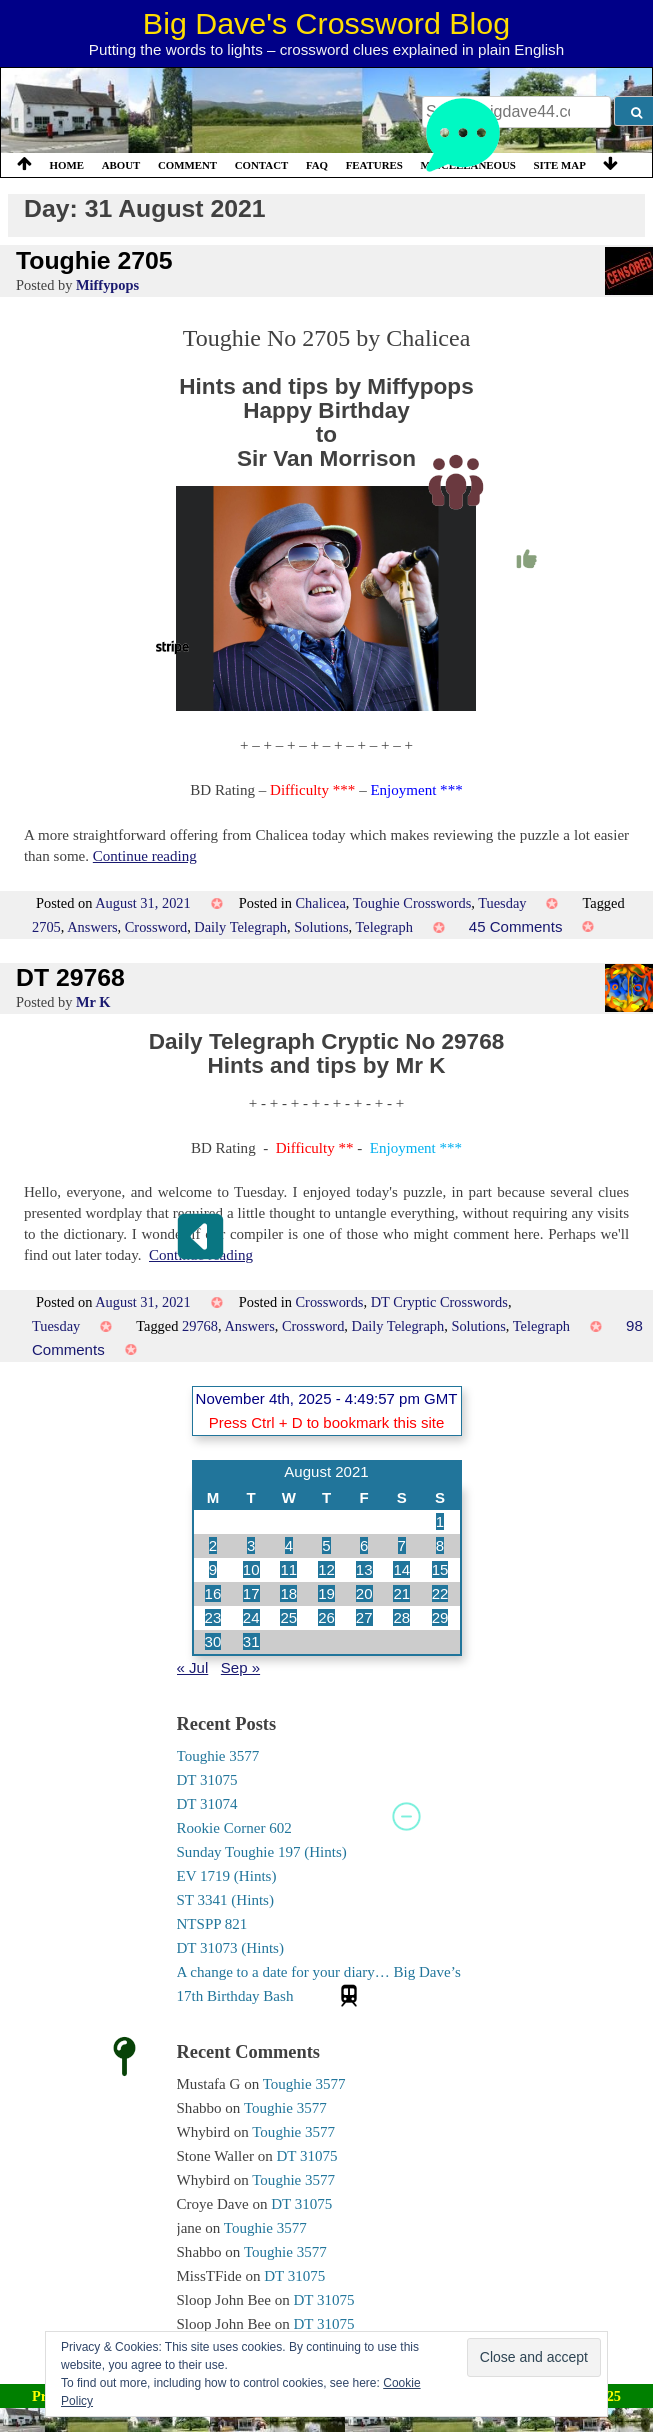 Image resolution: width=653 pixels, height=2432 pixels. Describe the element at coordinates (200, 1236) in the screenshot. I see `navigate to the previous item or screen` at that location.